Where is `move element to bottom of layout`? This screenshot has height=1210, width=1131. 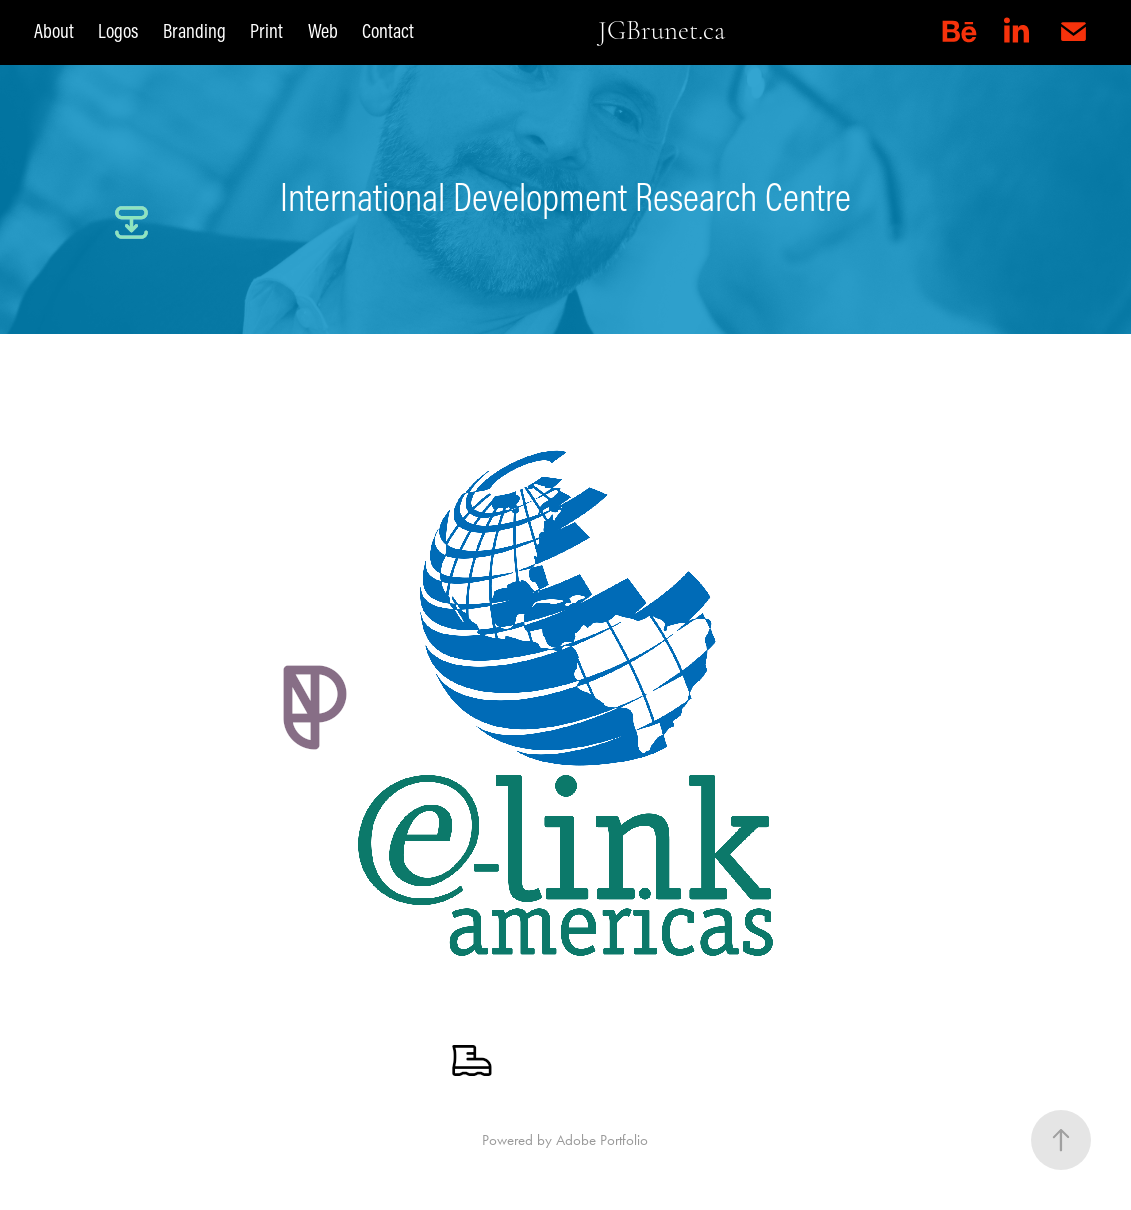 move element to bottom of layout is located at coordinates (131, 222).